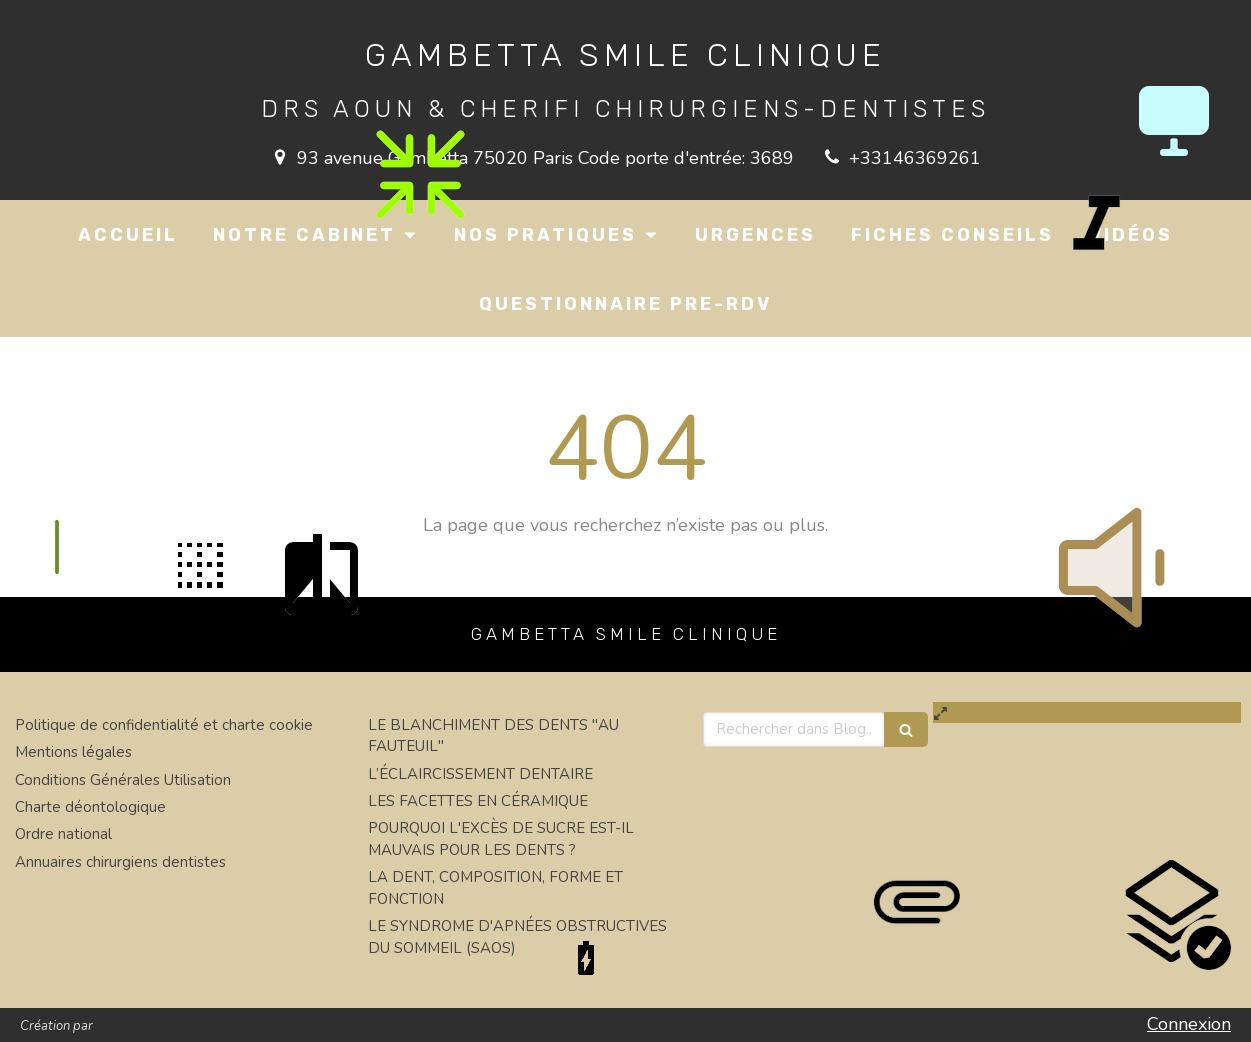  Describe the element at coordinates (1096, 226) in the screenshot. I see `apply italic formatting to selected text` at that location.